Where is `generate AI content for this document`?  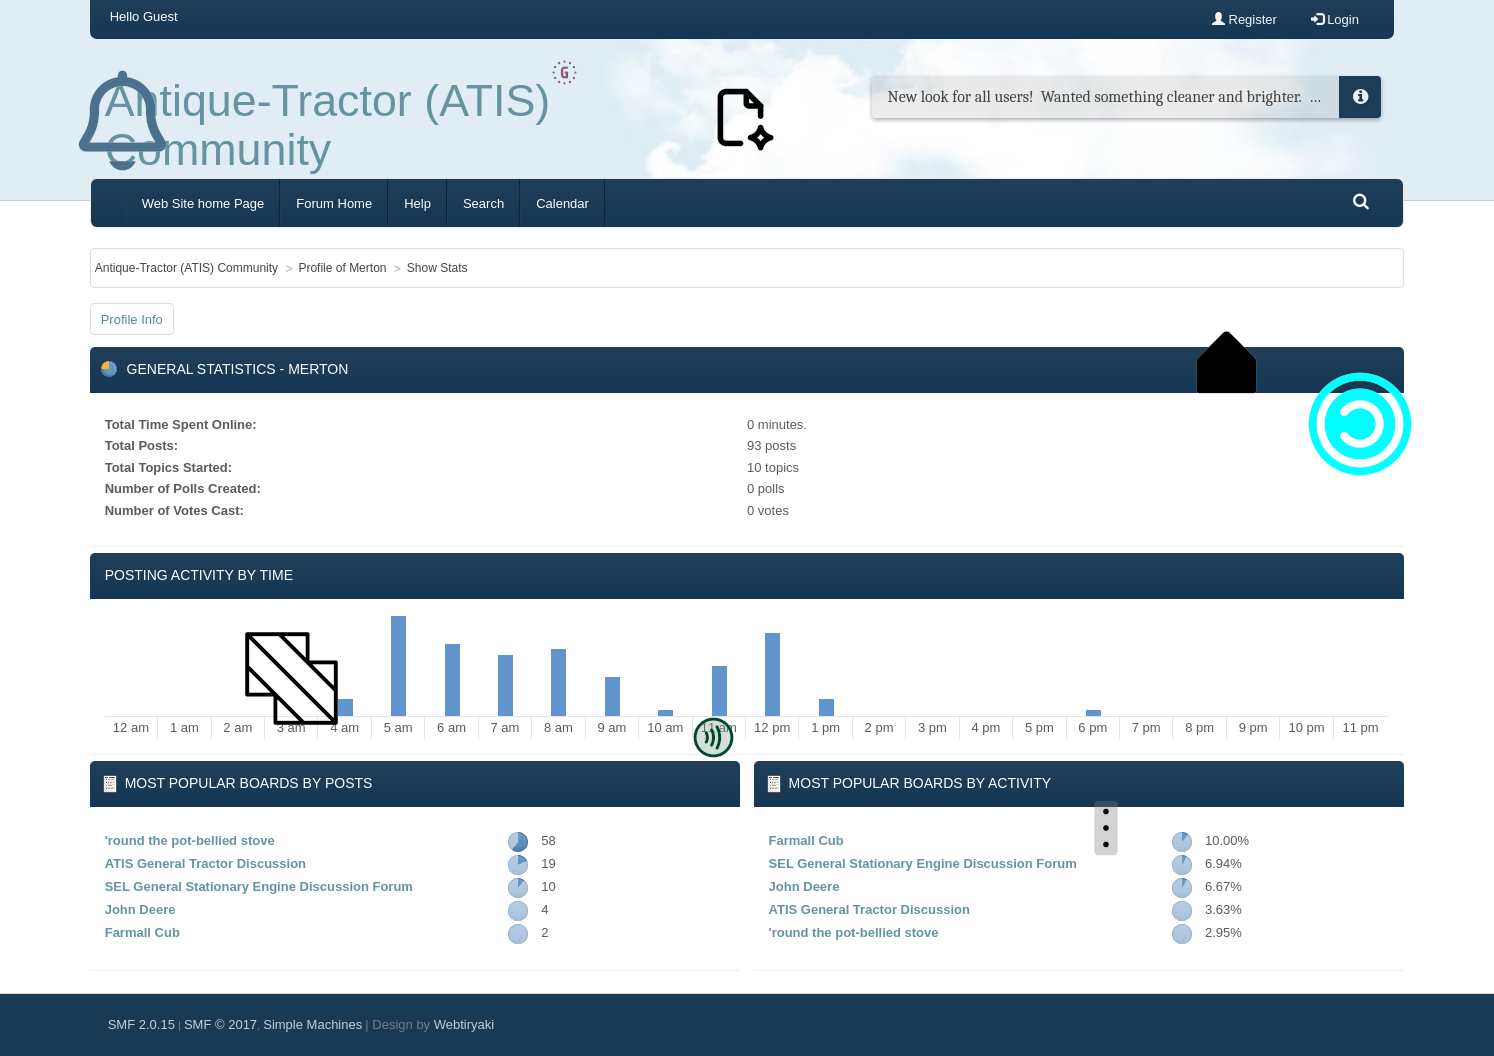 generate AI content for this document is located at coordinates (740, 117).